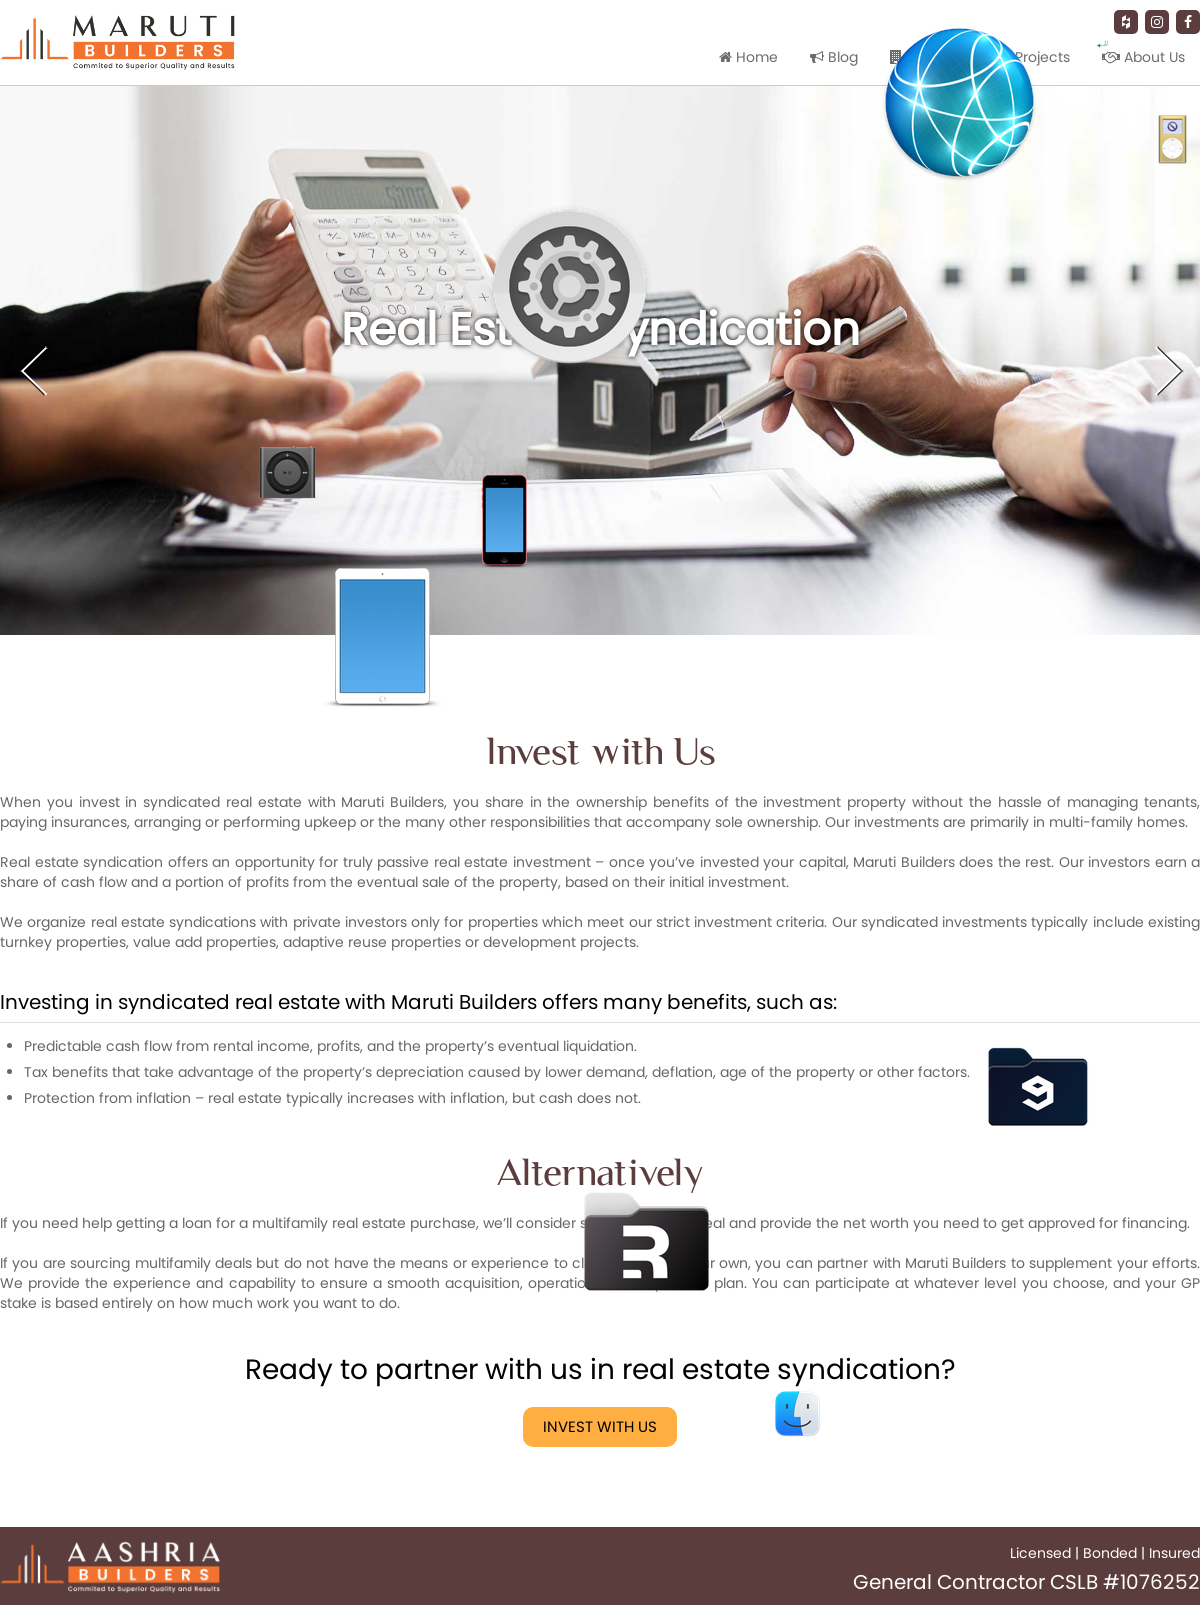 This screenshot has height=1605, width=1200. Describe the element at coordinates (1102, 44) in the screenshot. I see `reply all to an email message` at that location.